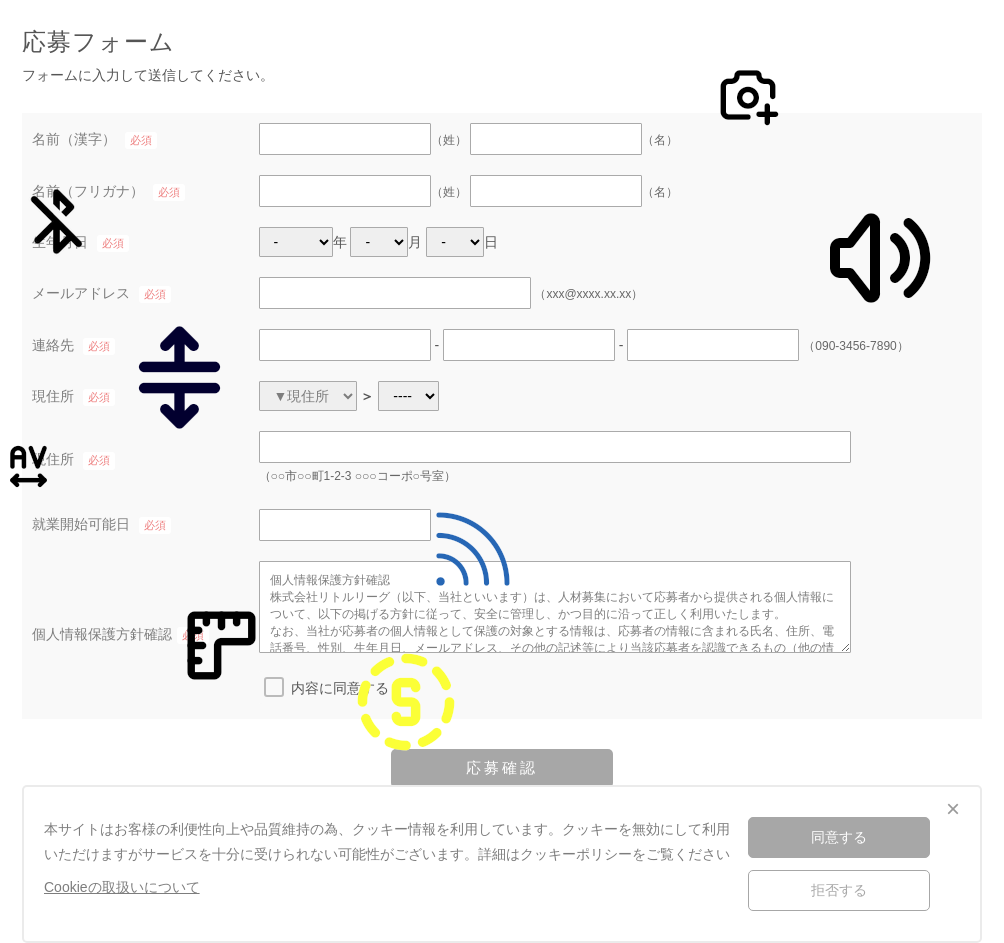 The width and height of the screenshot is (1004, 943). Describe the element at coordinates (748, 95) in the screenshot. I see `add a new photo` at that location.